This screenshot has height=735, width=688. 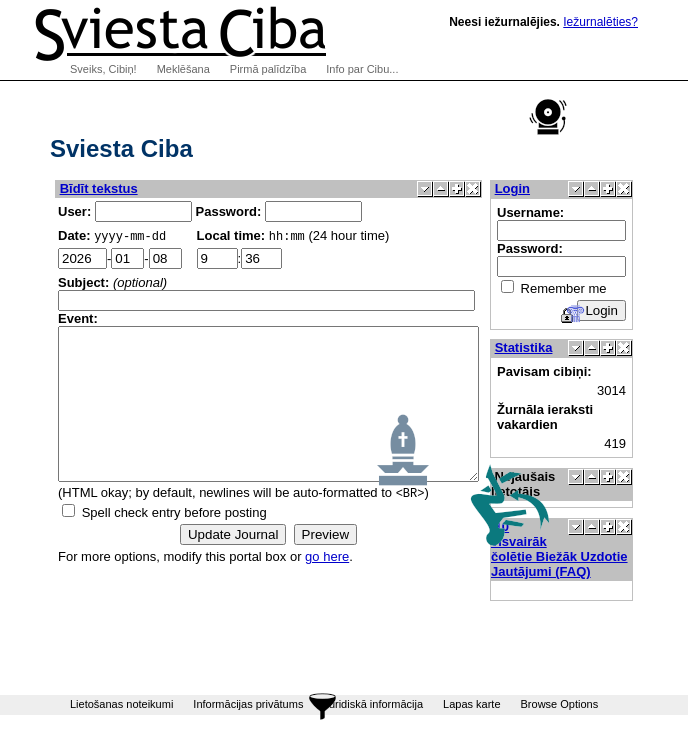 What do you see at coordinates (322, 706) in the screenshot?
I see `filter or sort content` at bounding box center [322, 706].